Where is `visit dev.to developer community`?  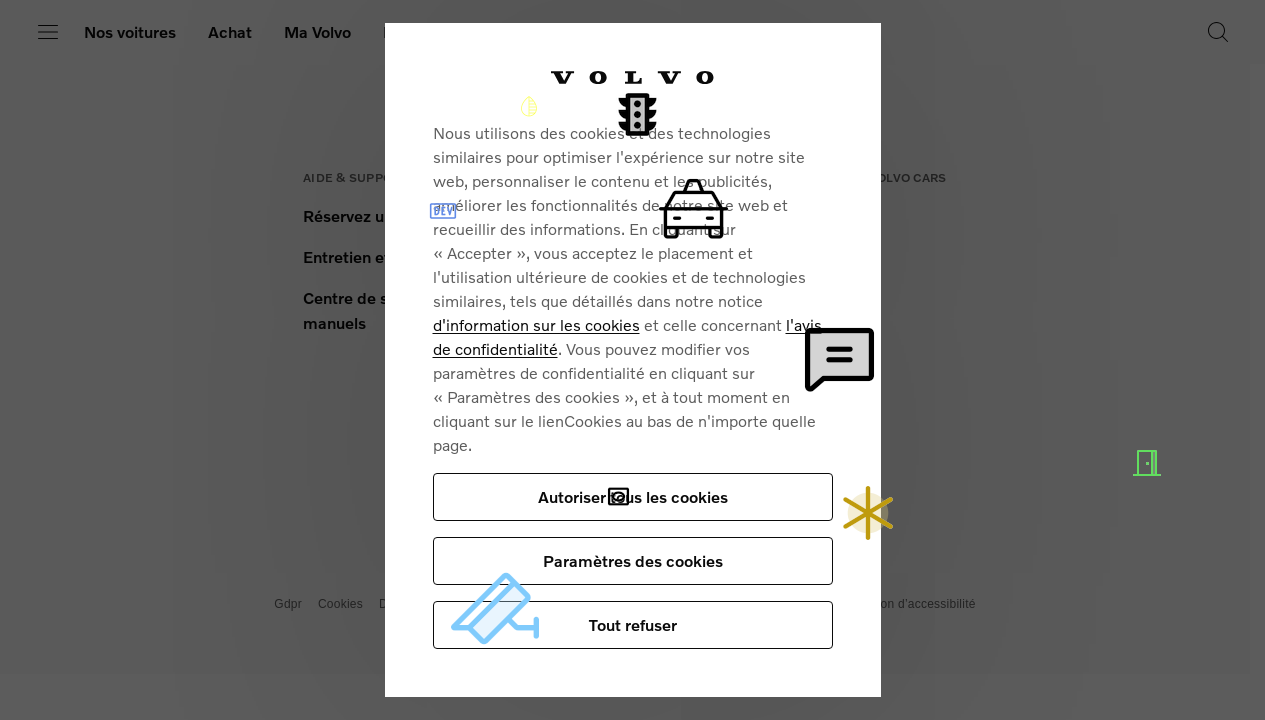
visit dev.to developer community is located at coordinates (443, 211).